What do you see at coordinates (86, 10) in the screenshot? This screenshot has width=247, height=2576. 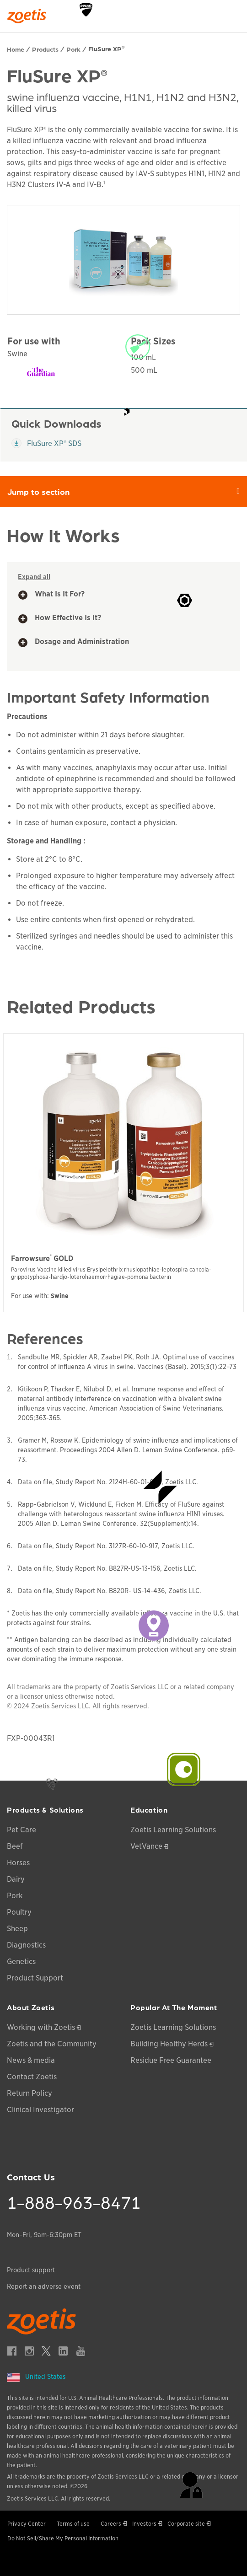 I see `Ducati brand logo` at bounding box center [86, 10].